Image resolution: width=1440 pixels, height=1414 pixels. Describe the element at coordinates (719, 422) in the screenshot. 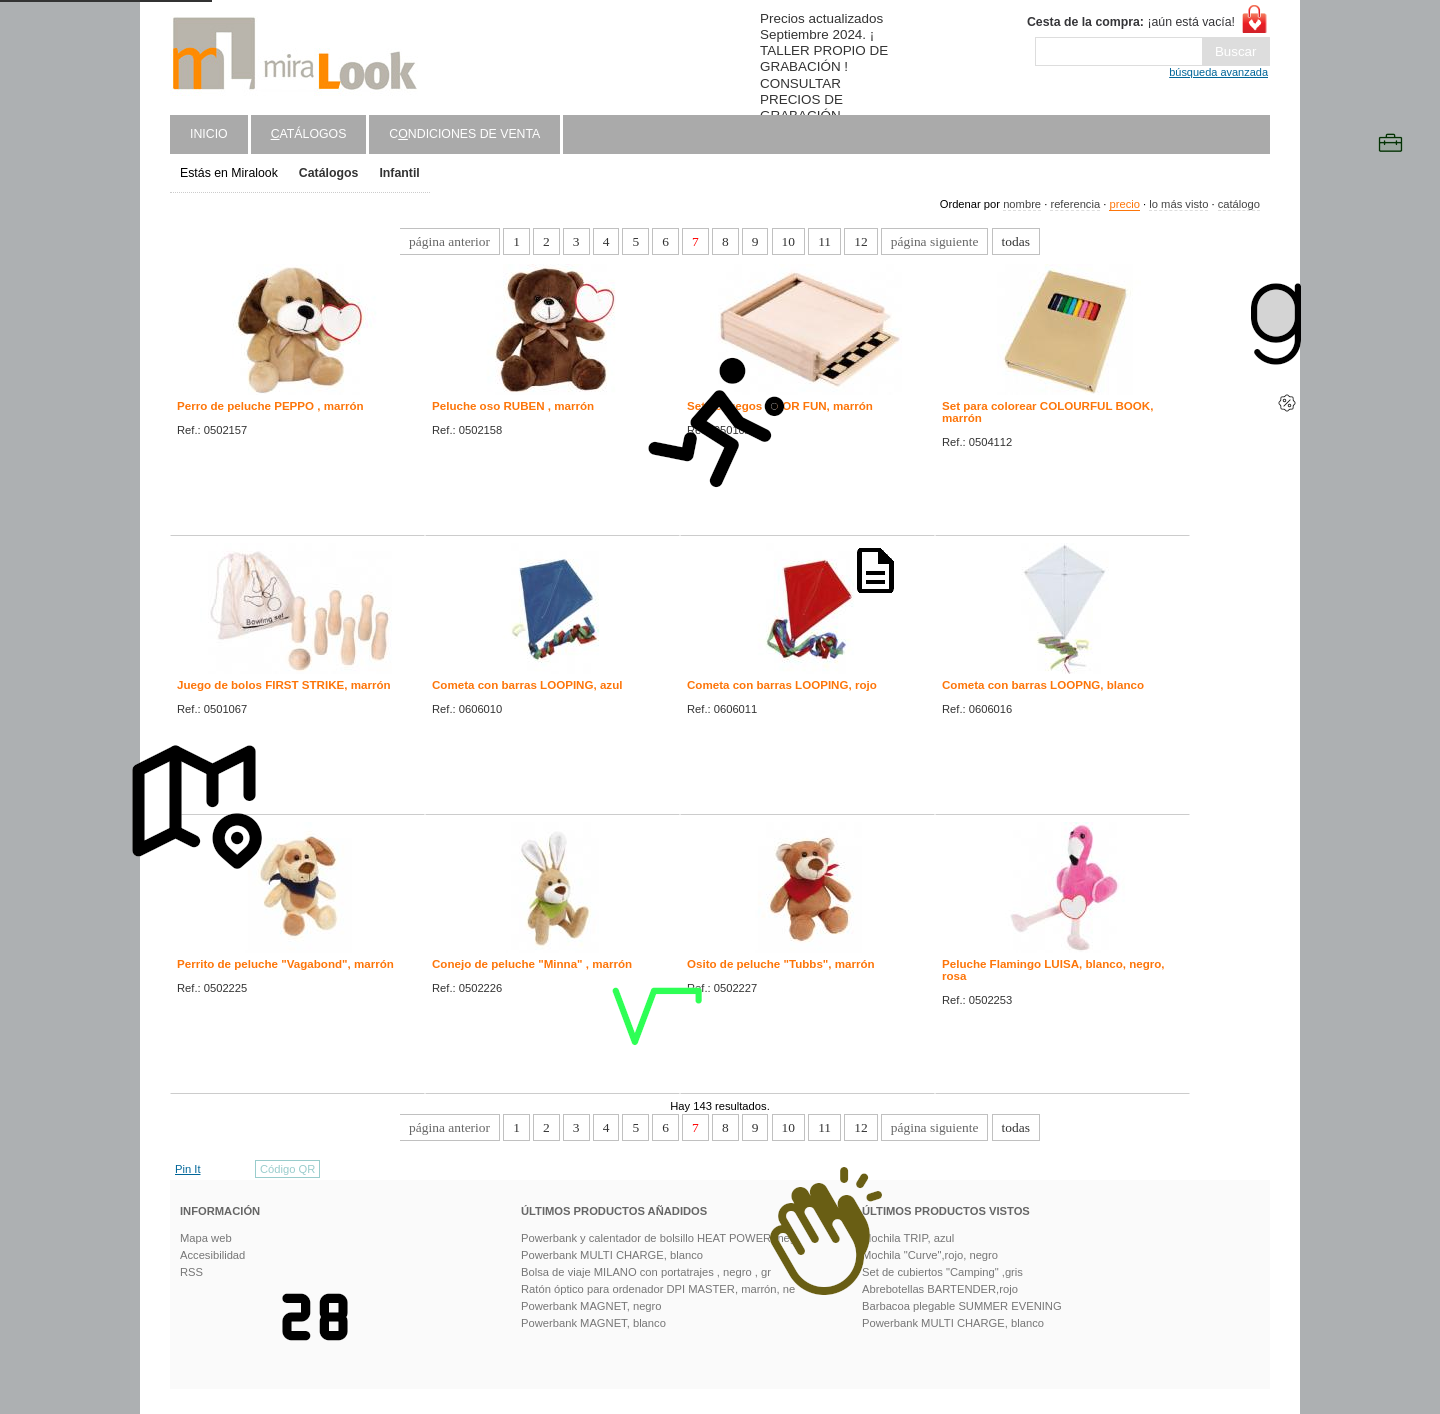

I see `access volleyball or beach sports activities` at that location.